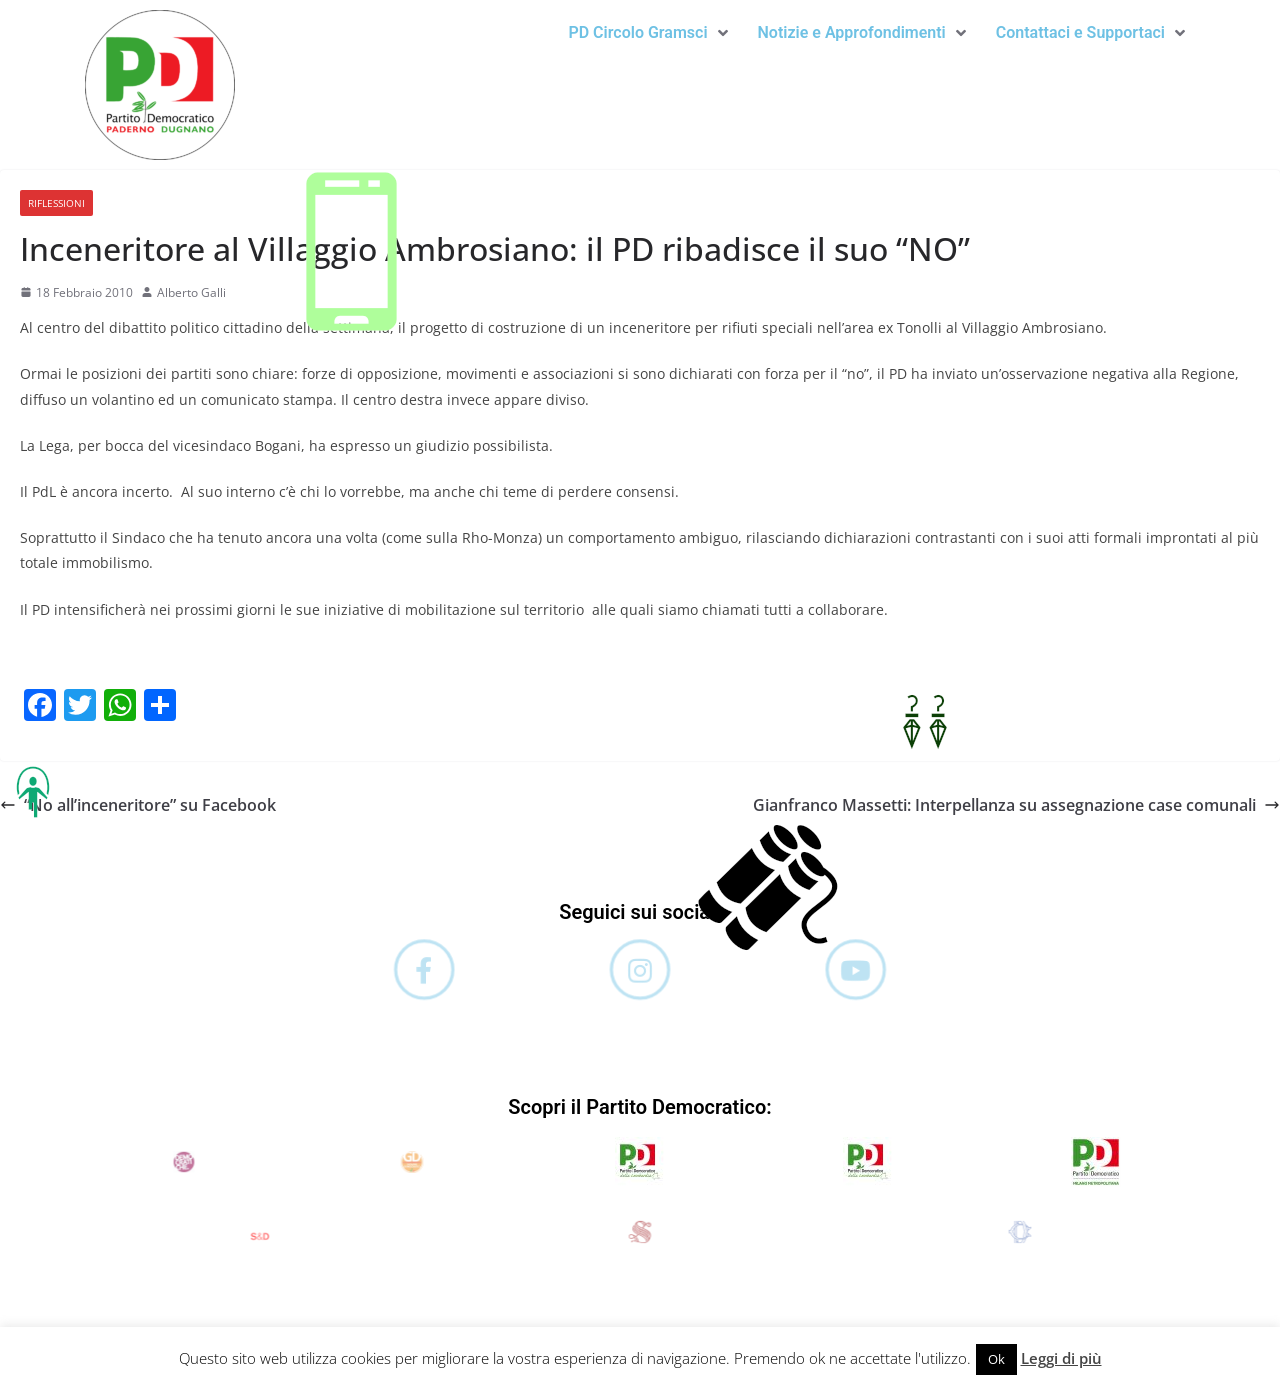 The height and width of the screenshot is (1387, 1280). Describe the element at coordinates (351, 251) in the screenshot. I see `indicates mobile device or smartphone compatibility` at that location.